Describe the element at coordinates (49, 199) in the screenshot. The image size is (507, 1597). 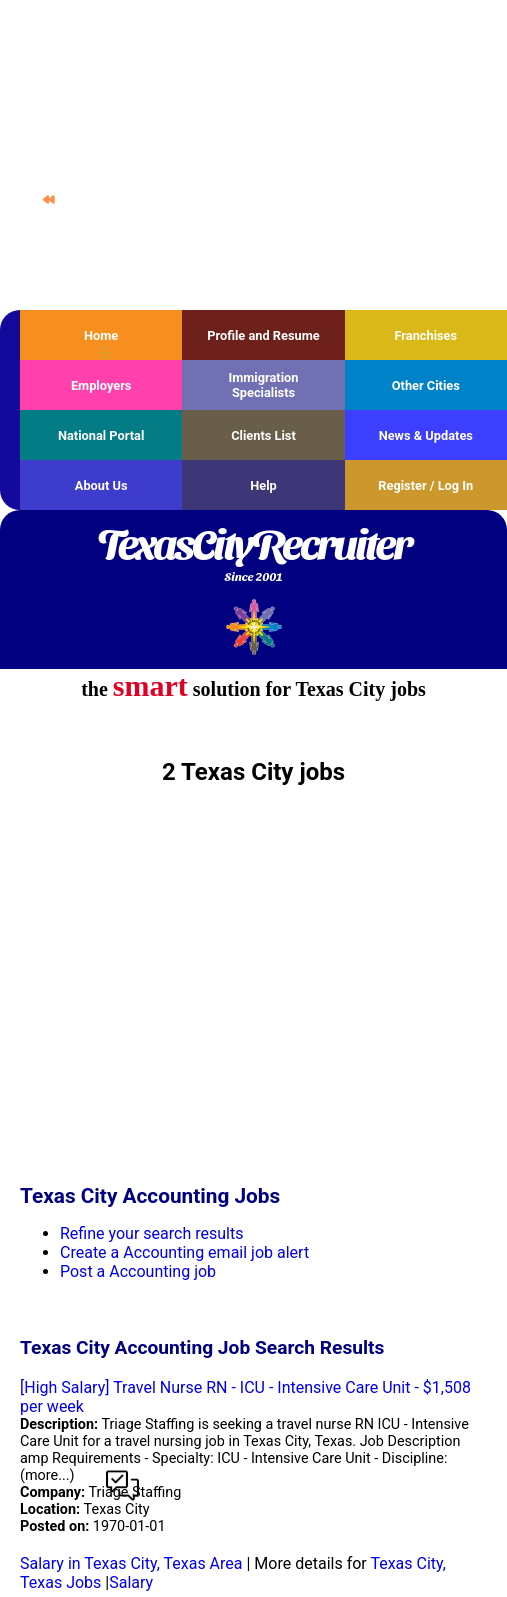
I see `rewind or skip backward in media playback` at that location.